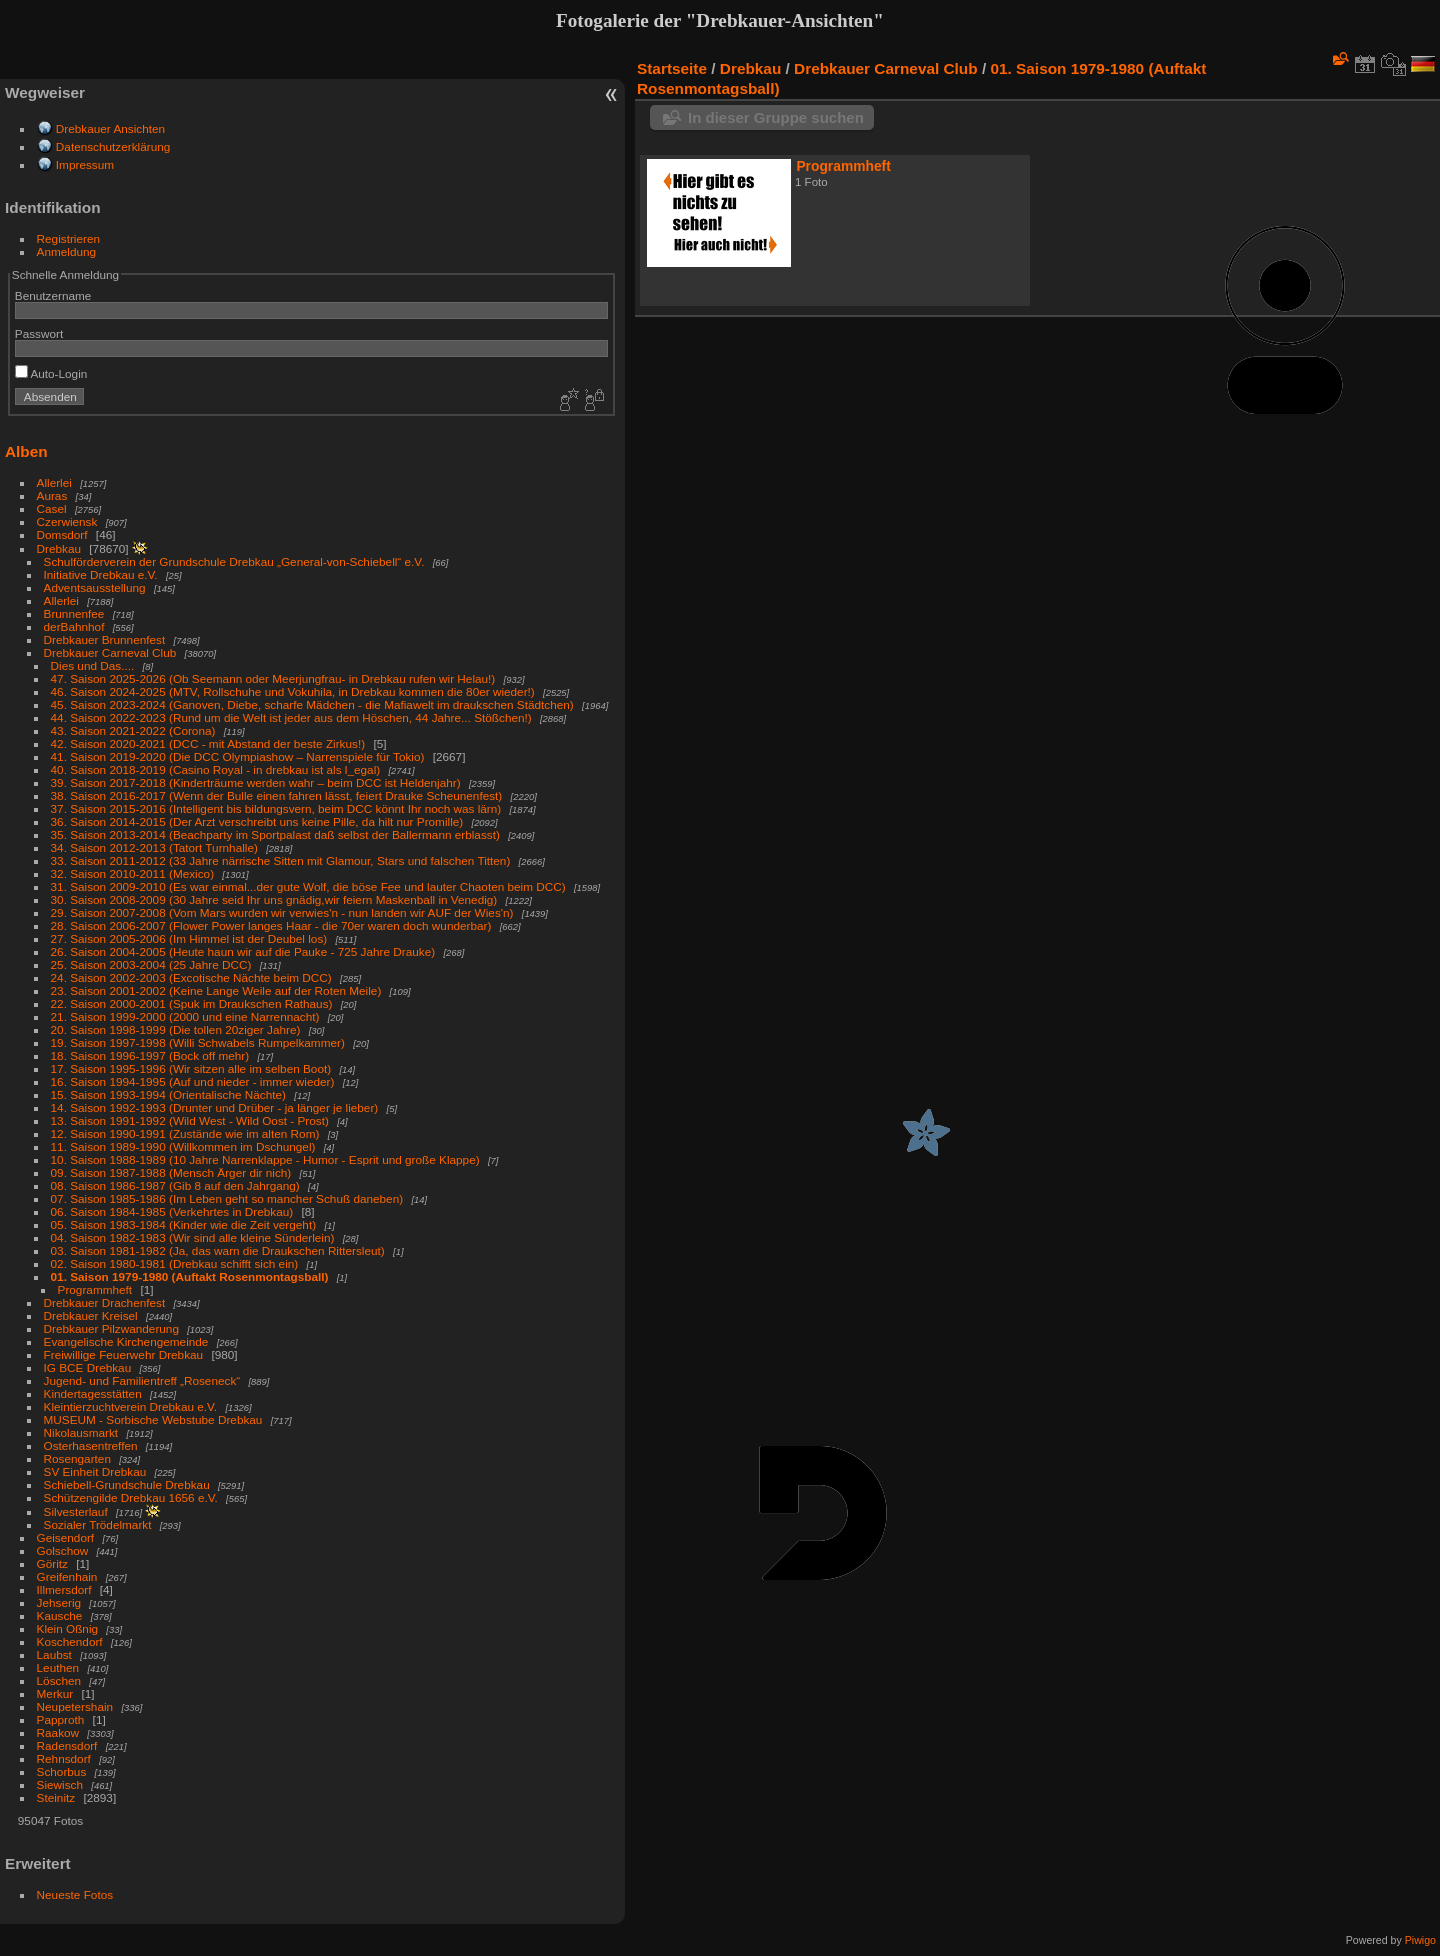  I want to click on visit the Adafruit website or store, so click(926, 1132).